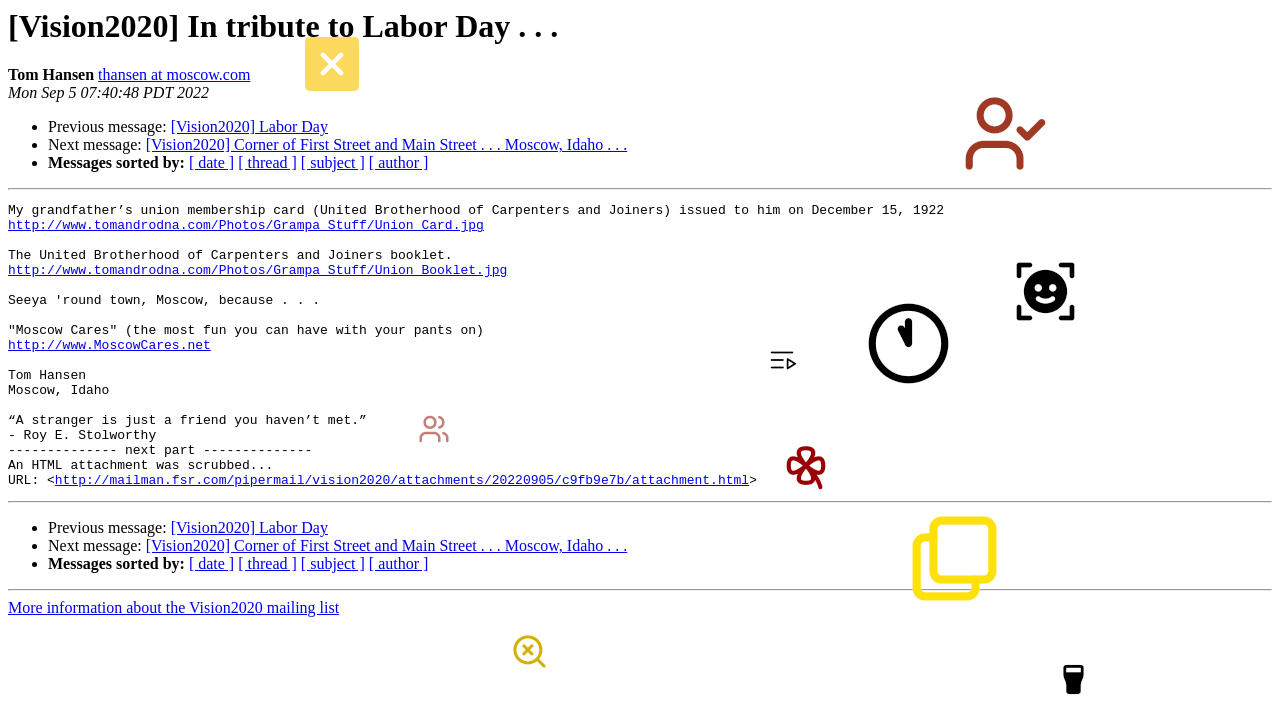  What do you see at coordinates (1073, 679) in the screenshot?
I see `view nearby bars or pubs` at bounding box center [1073, 679].